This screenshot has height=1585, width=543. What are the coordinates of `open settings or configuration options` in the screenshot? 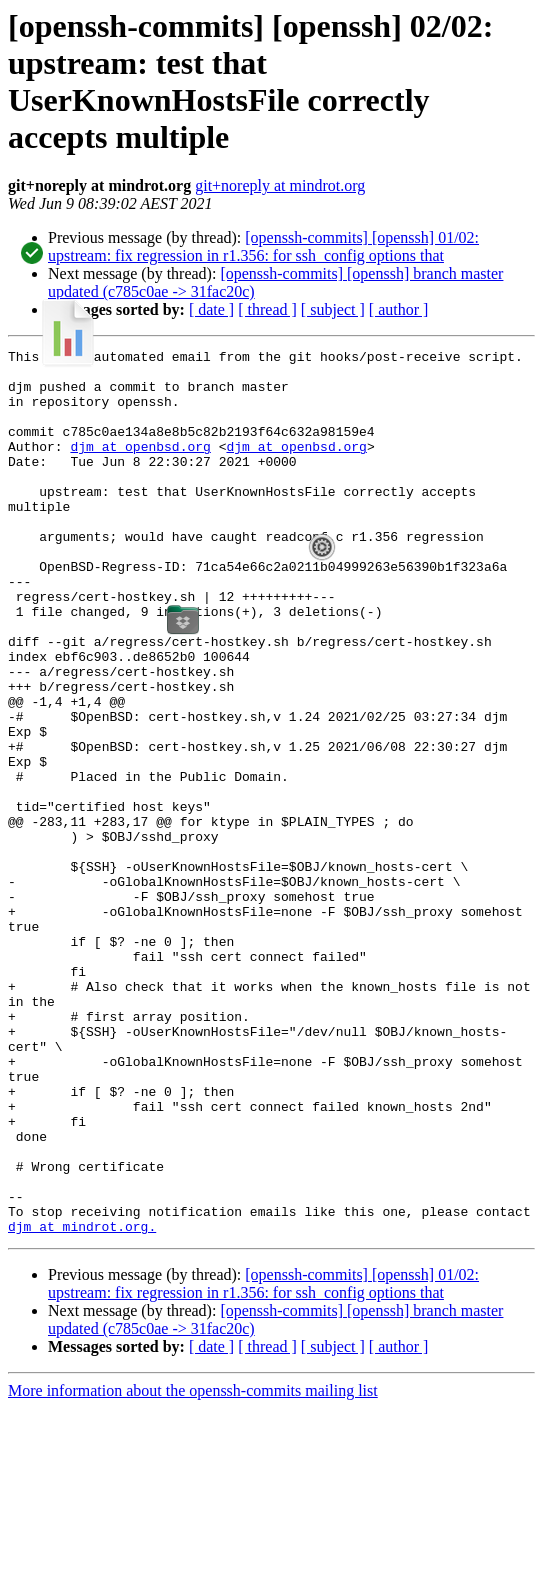 It's located at (322, 547).